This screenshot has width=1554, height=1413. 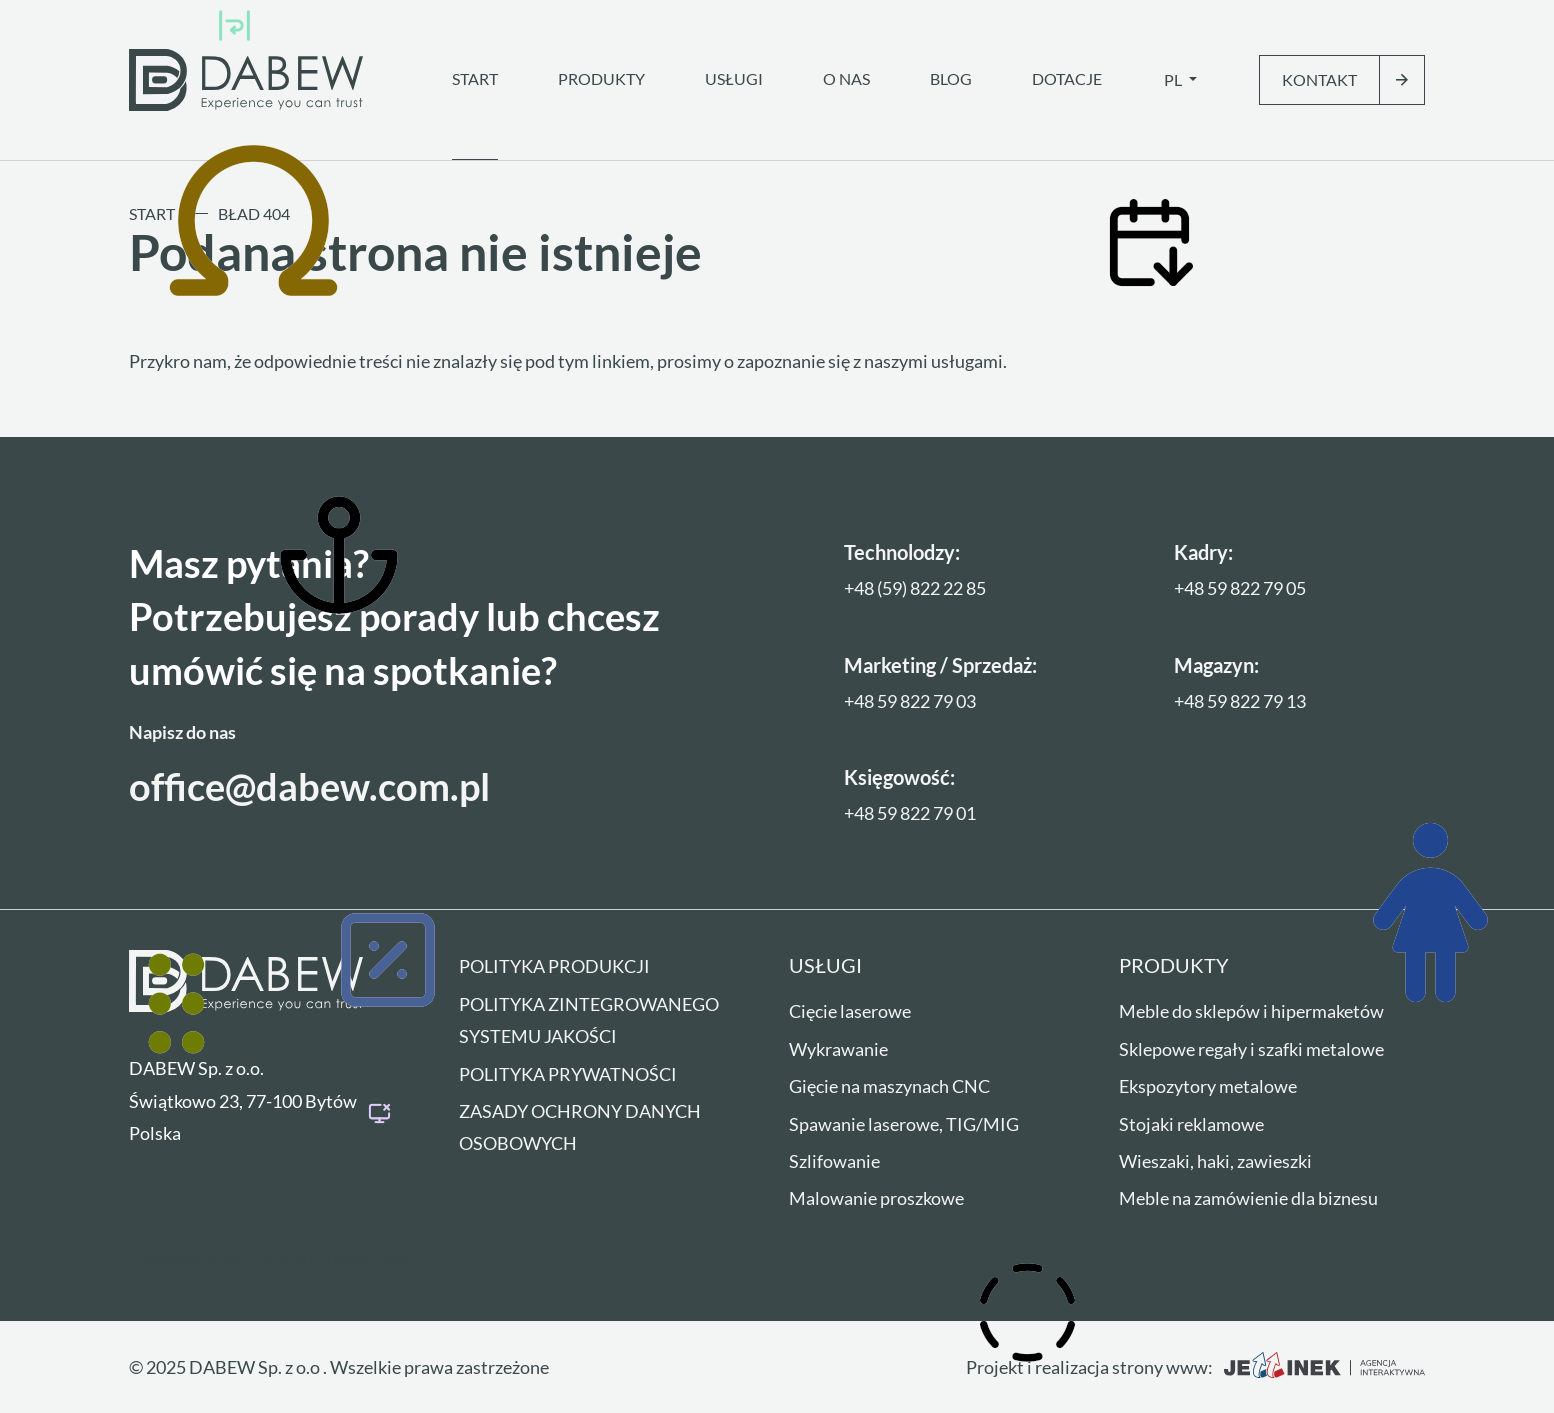 I want to click on anchor content to a fixed position, so click(x=339, y=555).